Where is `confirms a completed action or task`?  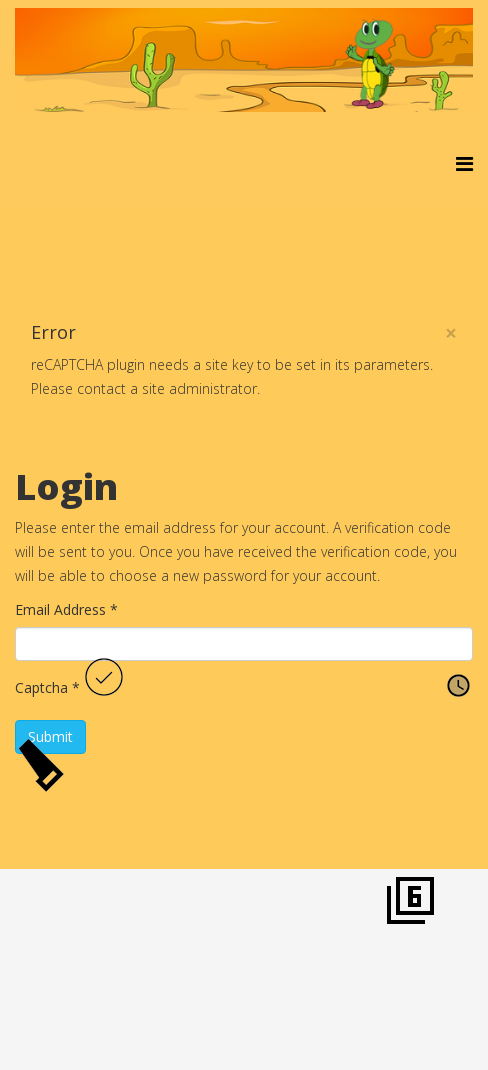
confirms a completed action or task is located at coordinates (104, 677).